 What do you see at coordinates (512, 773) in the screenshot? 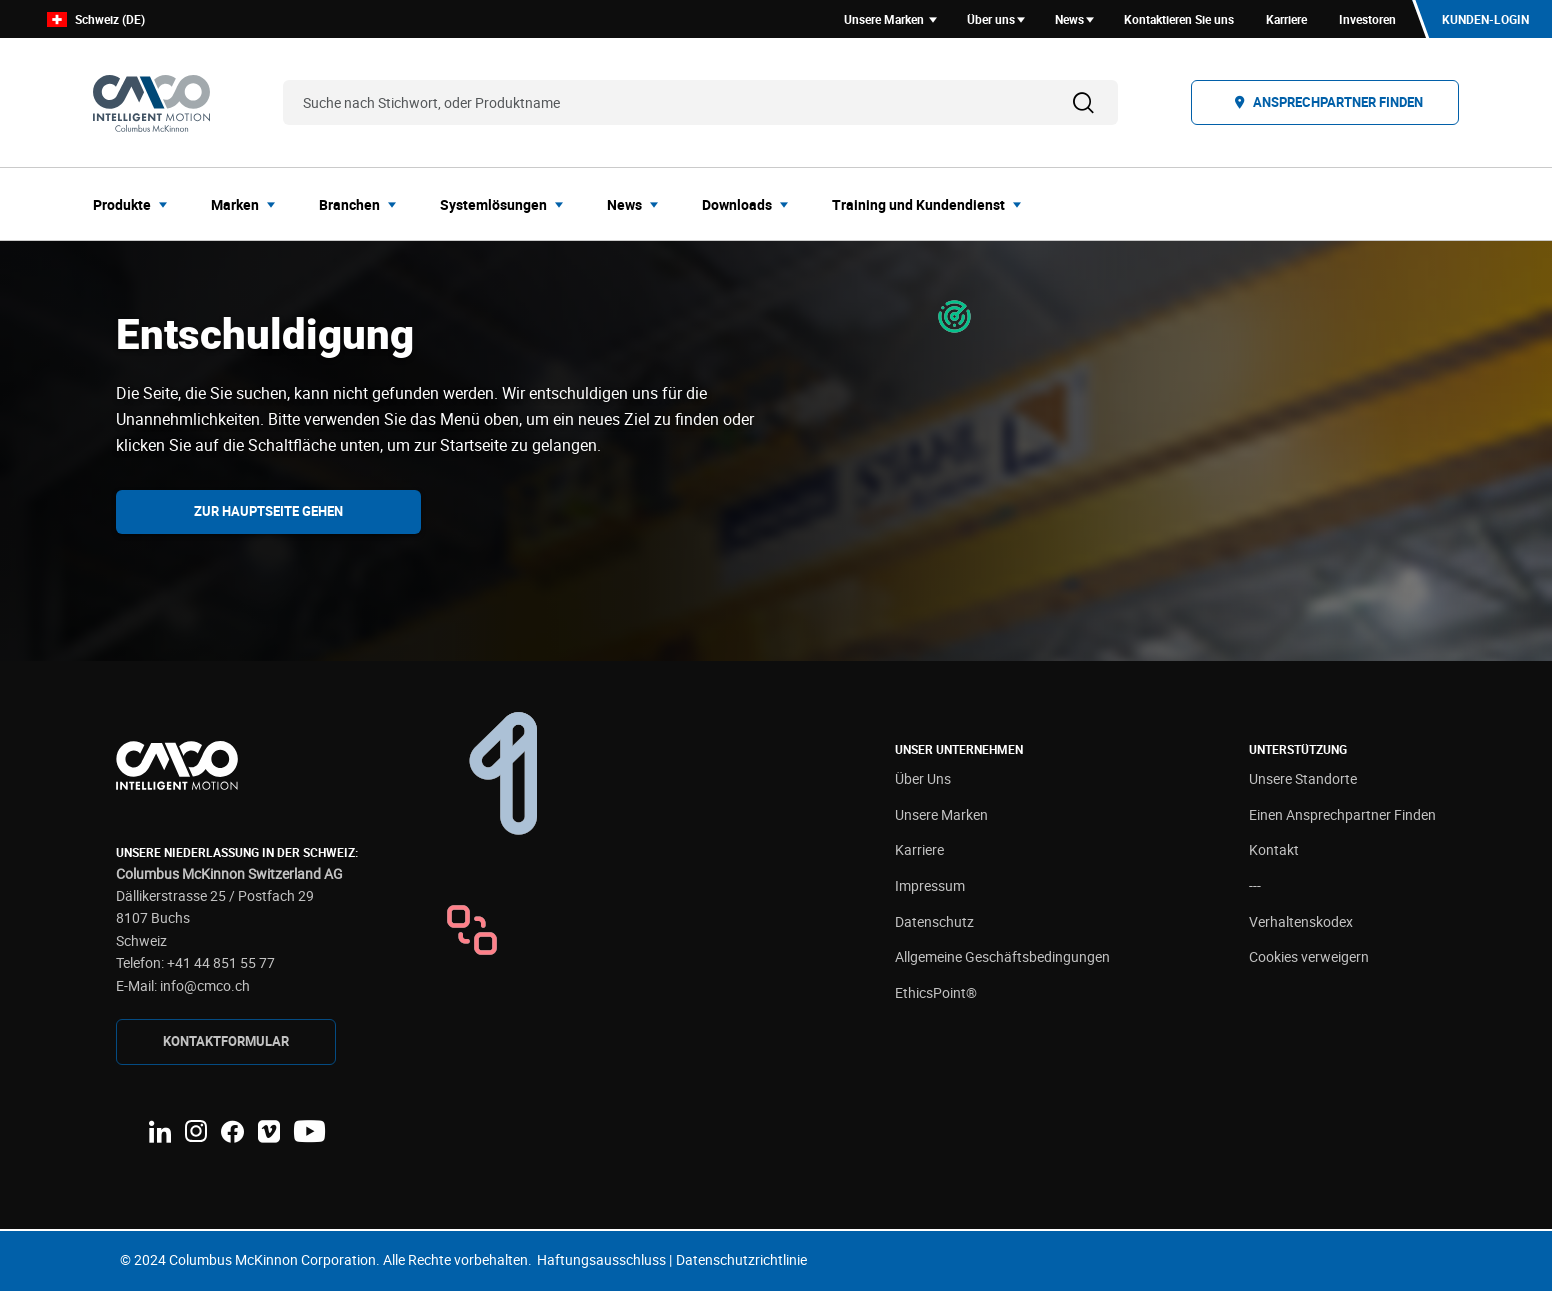
I see `access google one subscription settings` at bounding box center [512, 773].